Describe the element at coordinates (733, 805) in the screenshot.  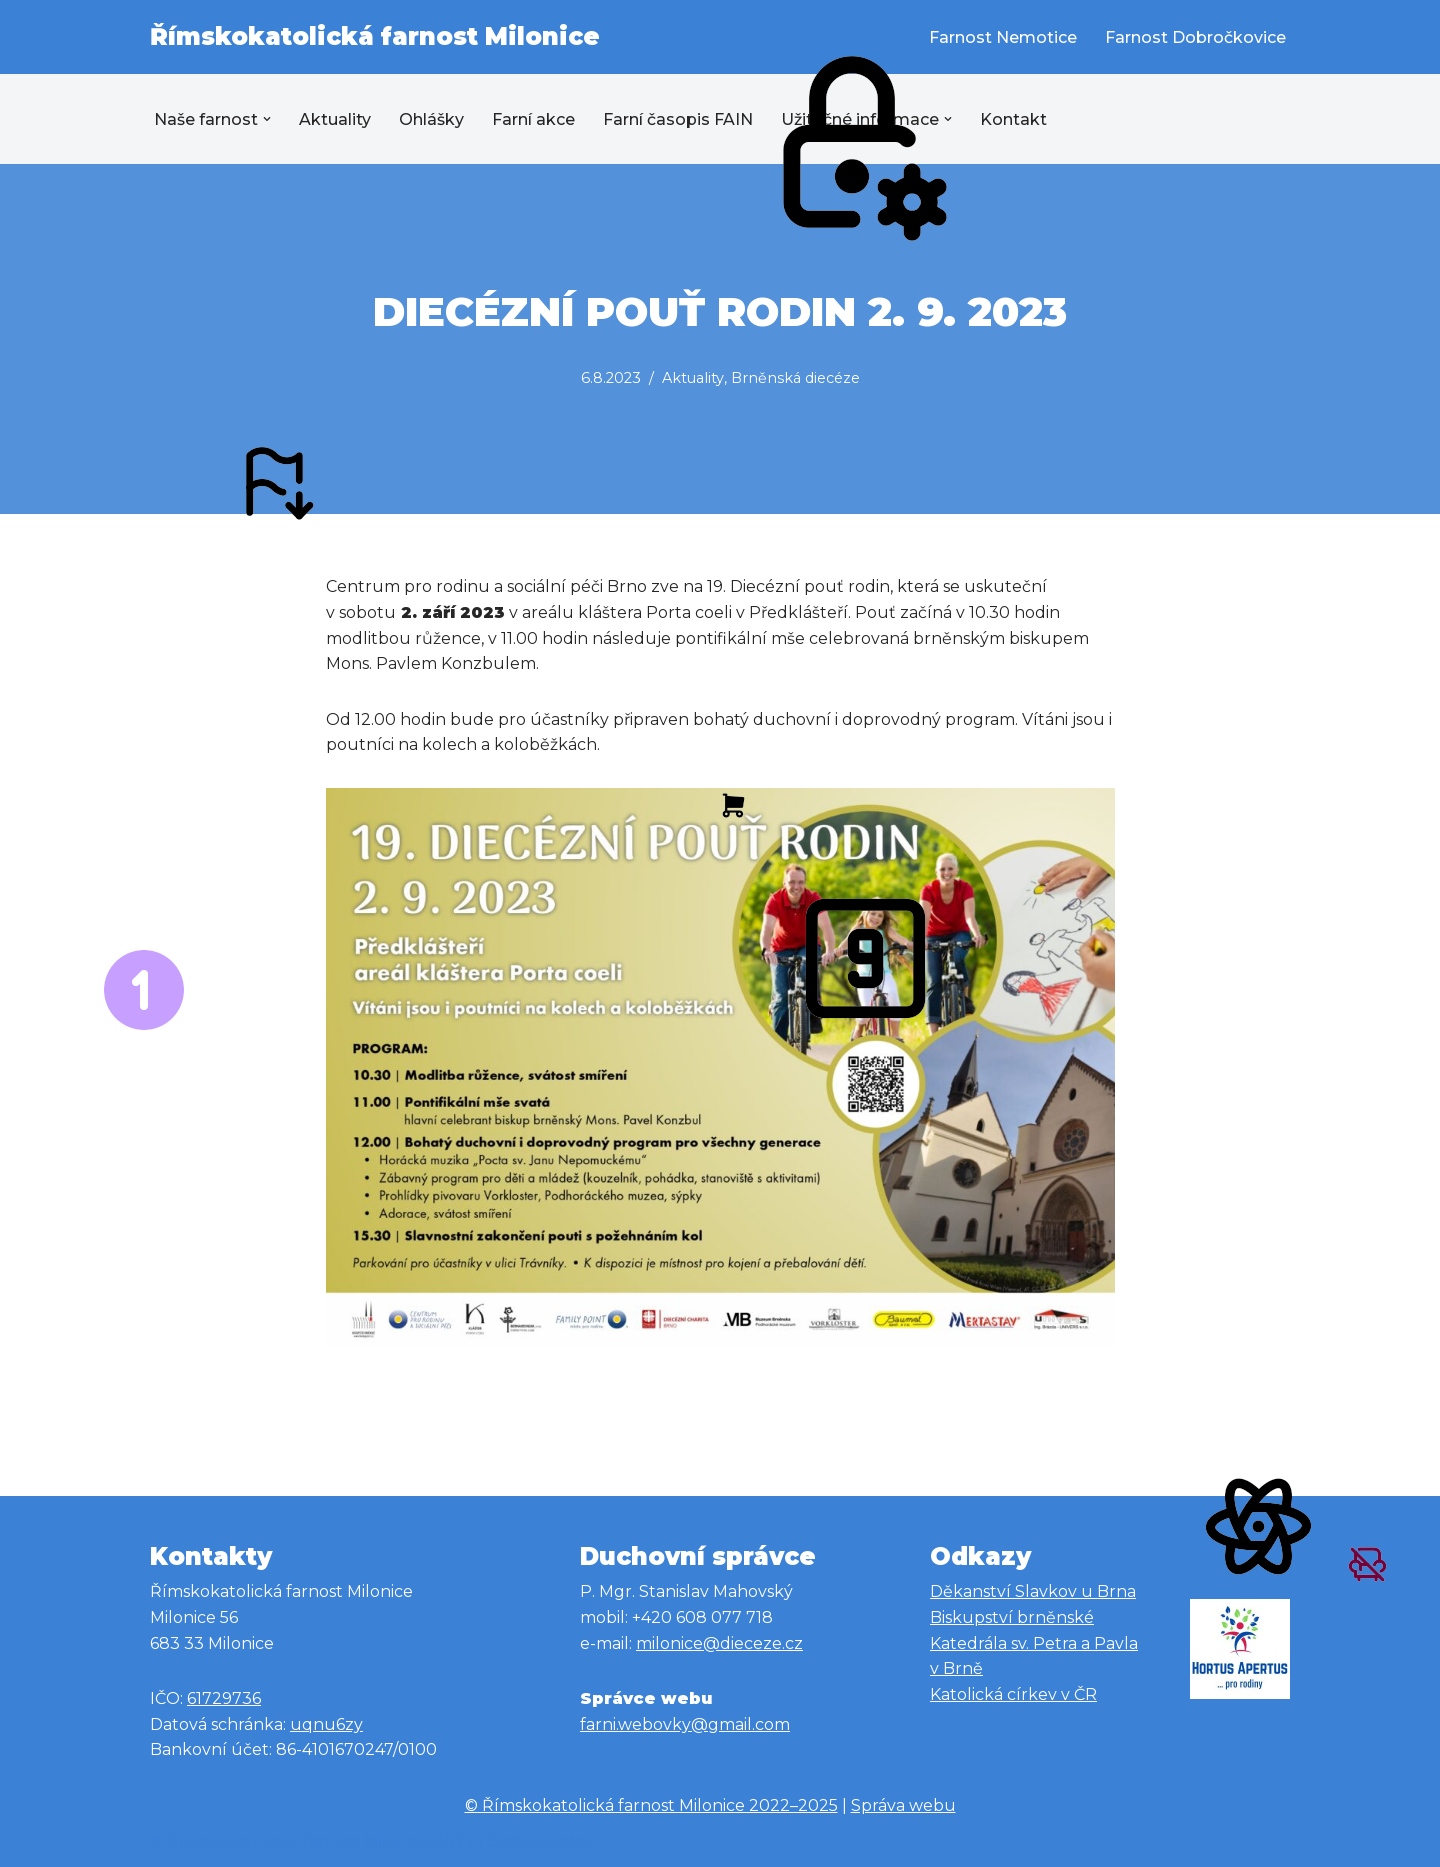
I see `view your shopping cart` at that location.